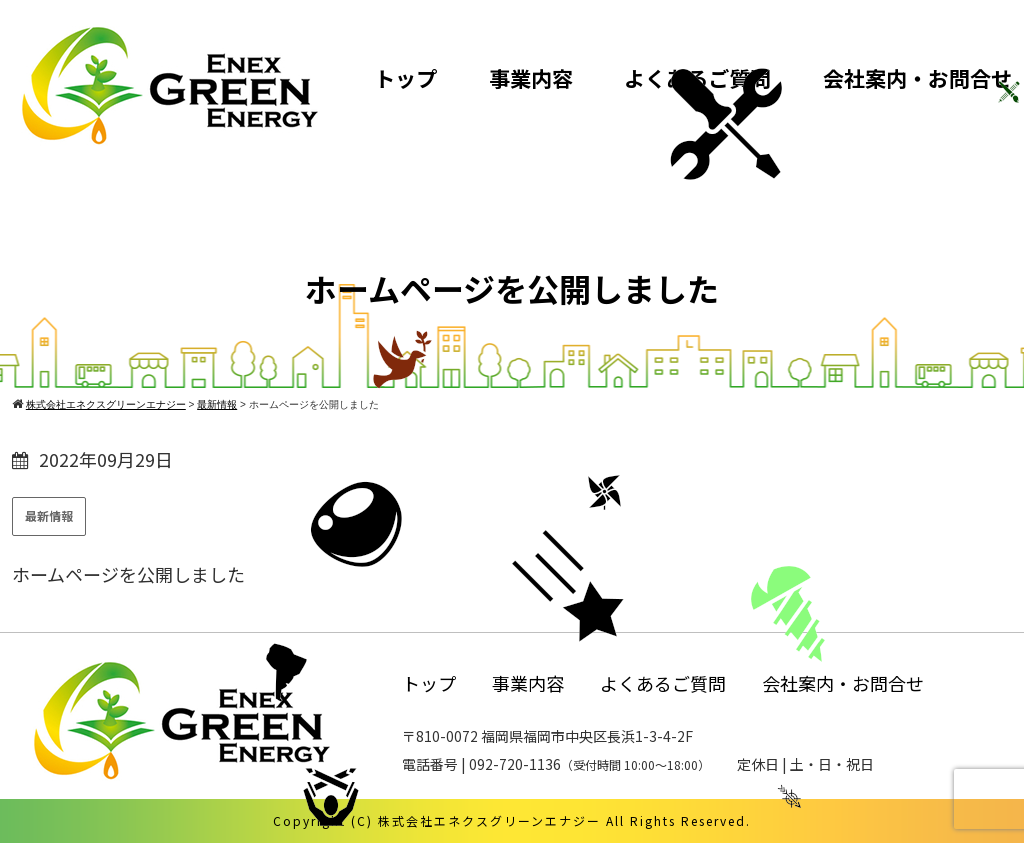 This screenshot has width=1024, height=843. What do you see at coordinates (788, 614) in the screenshot?
I see `hardware or tools category` at bounding box center [788, 614].